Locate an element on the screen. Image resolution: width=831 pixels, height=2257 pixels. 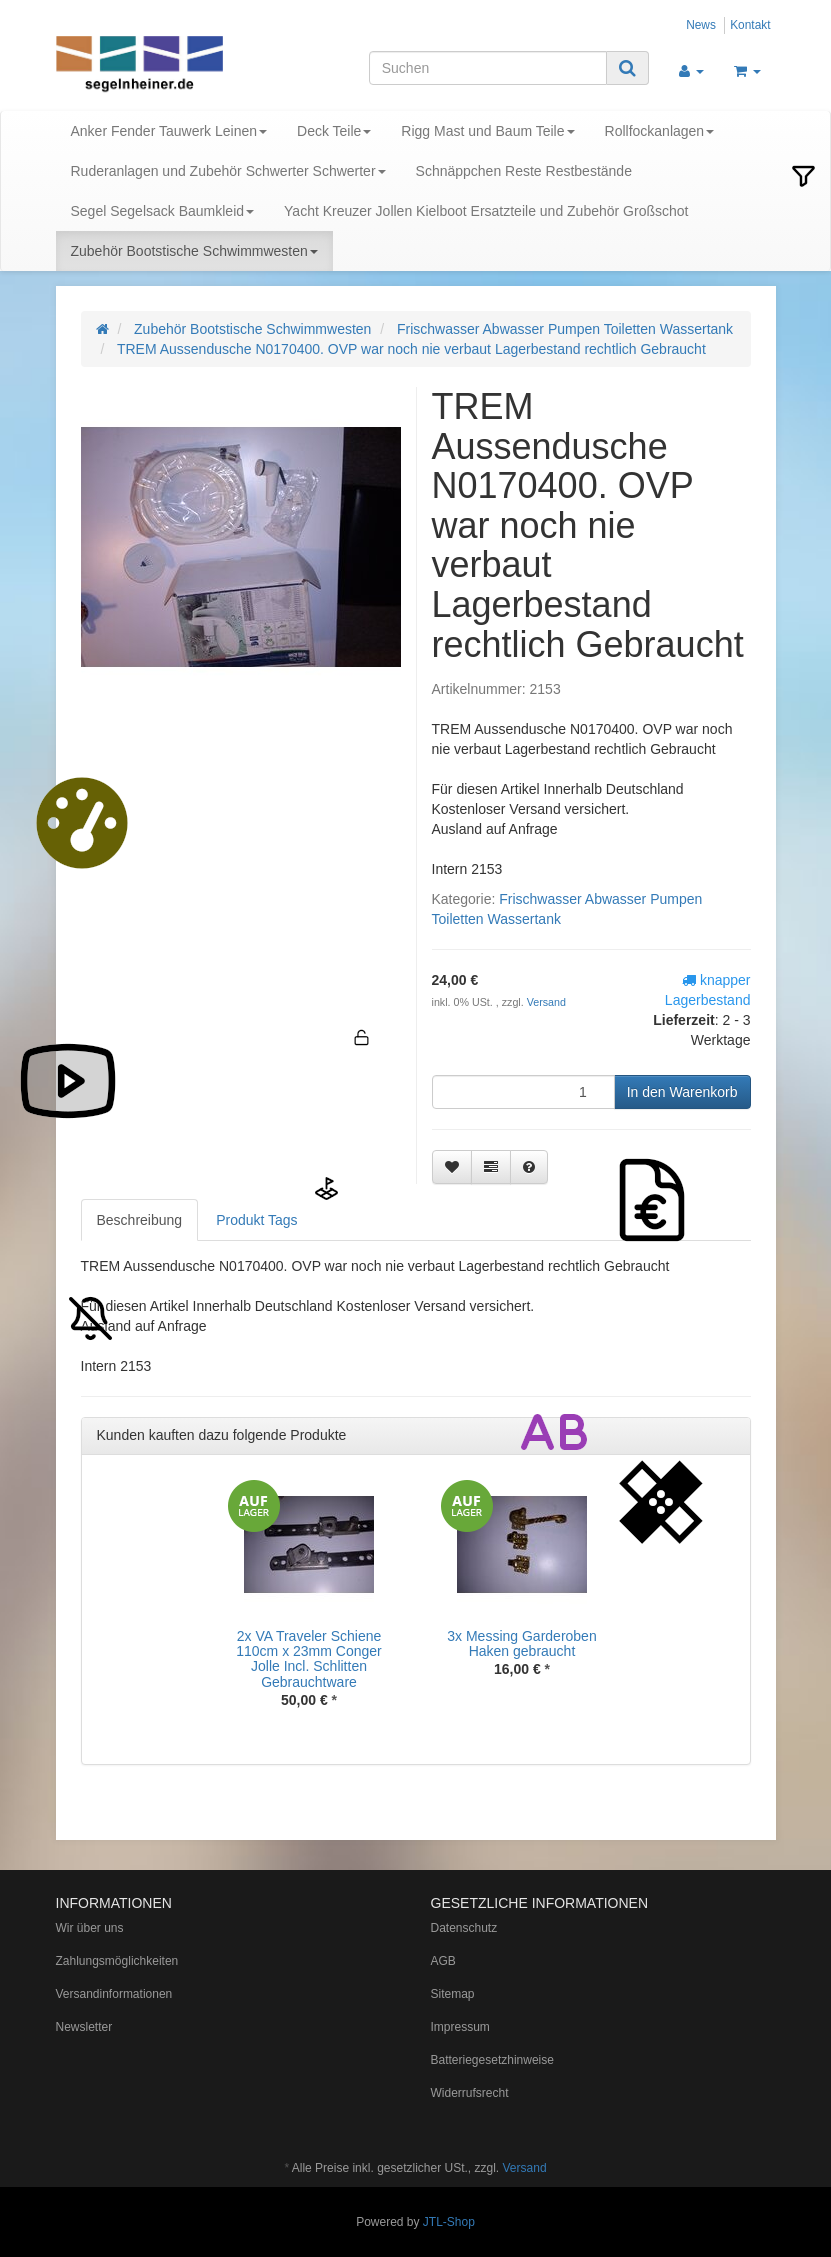
open YouTube app is located at coordinates (68, 1081).